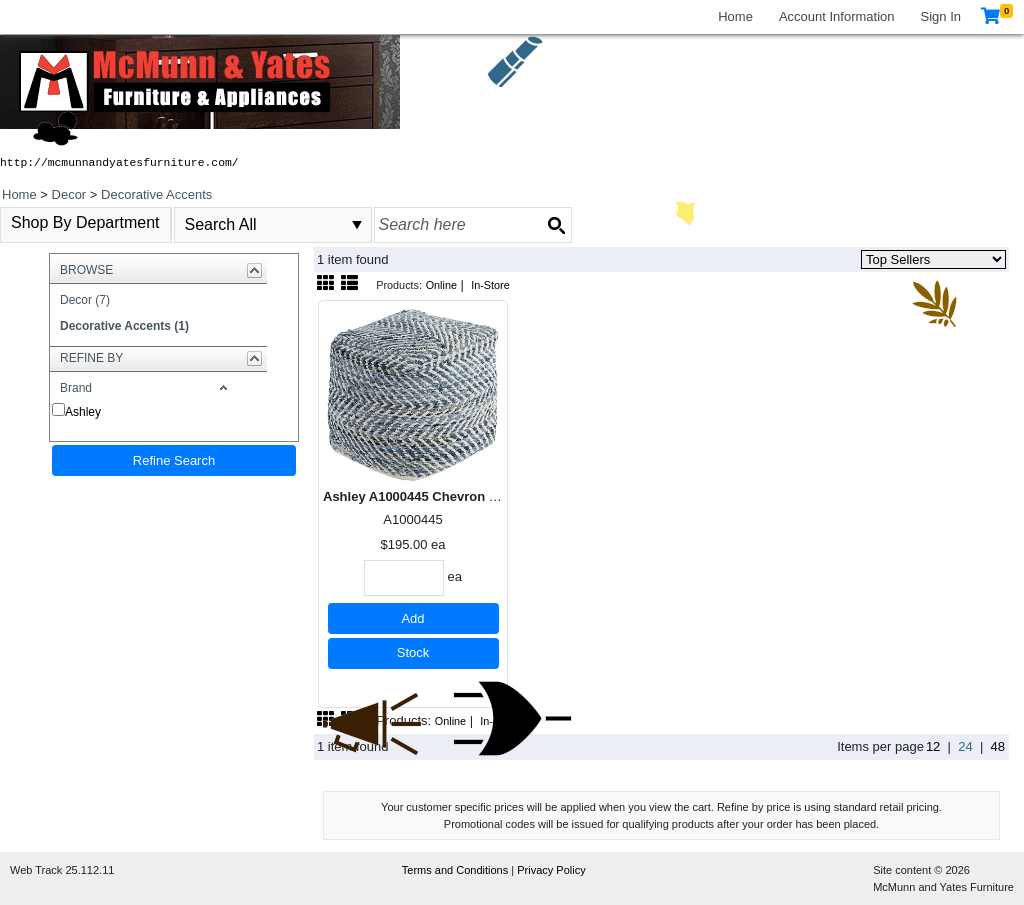 The image size is (1024, 905). What do you see at coordinates (512, 718) in the screenshot?
I see `represents an OR logic gate in circuit design` at bounding box center [512, 718].